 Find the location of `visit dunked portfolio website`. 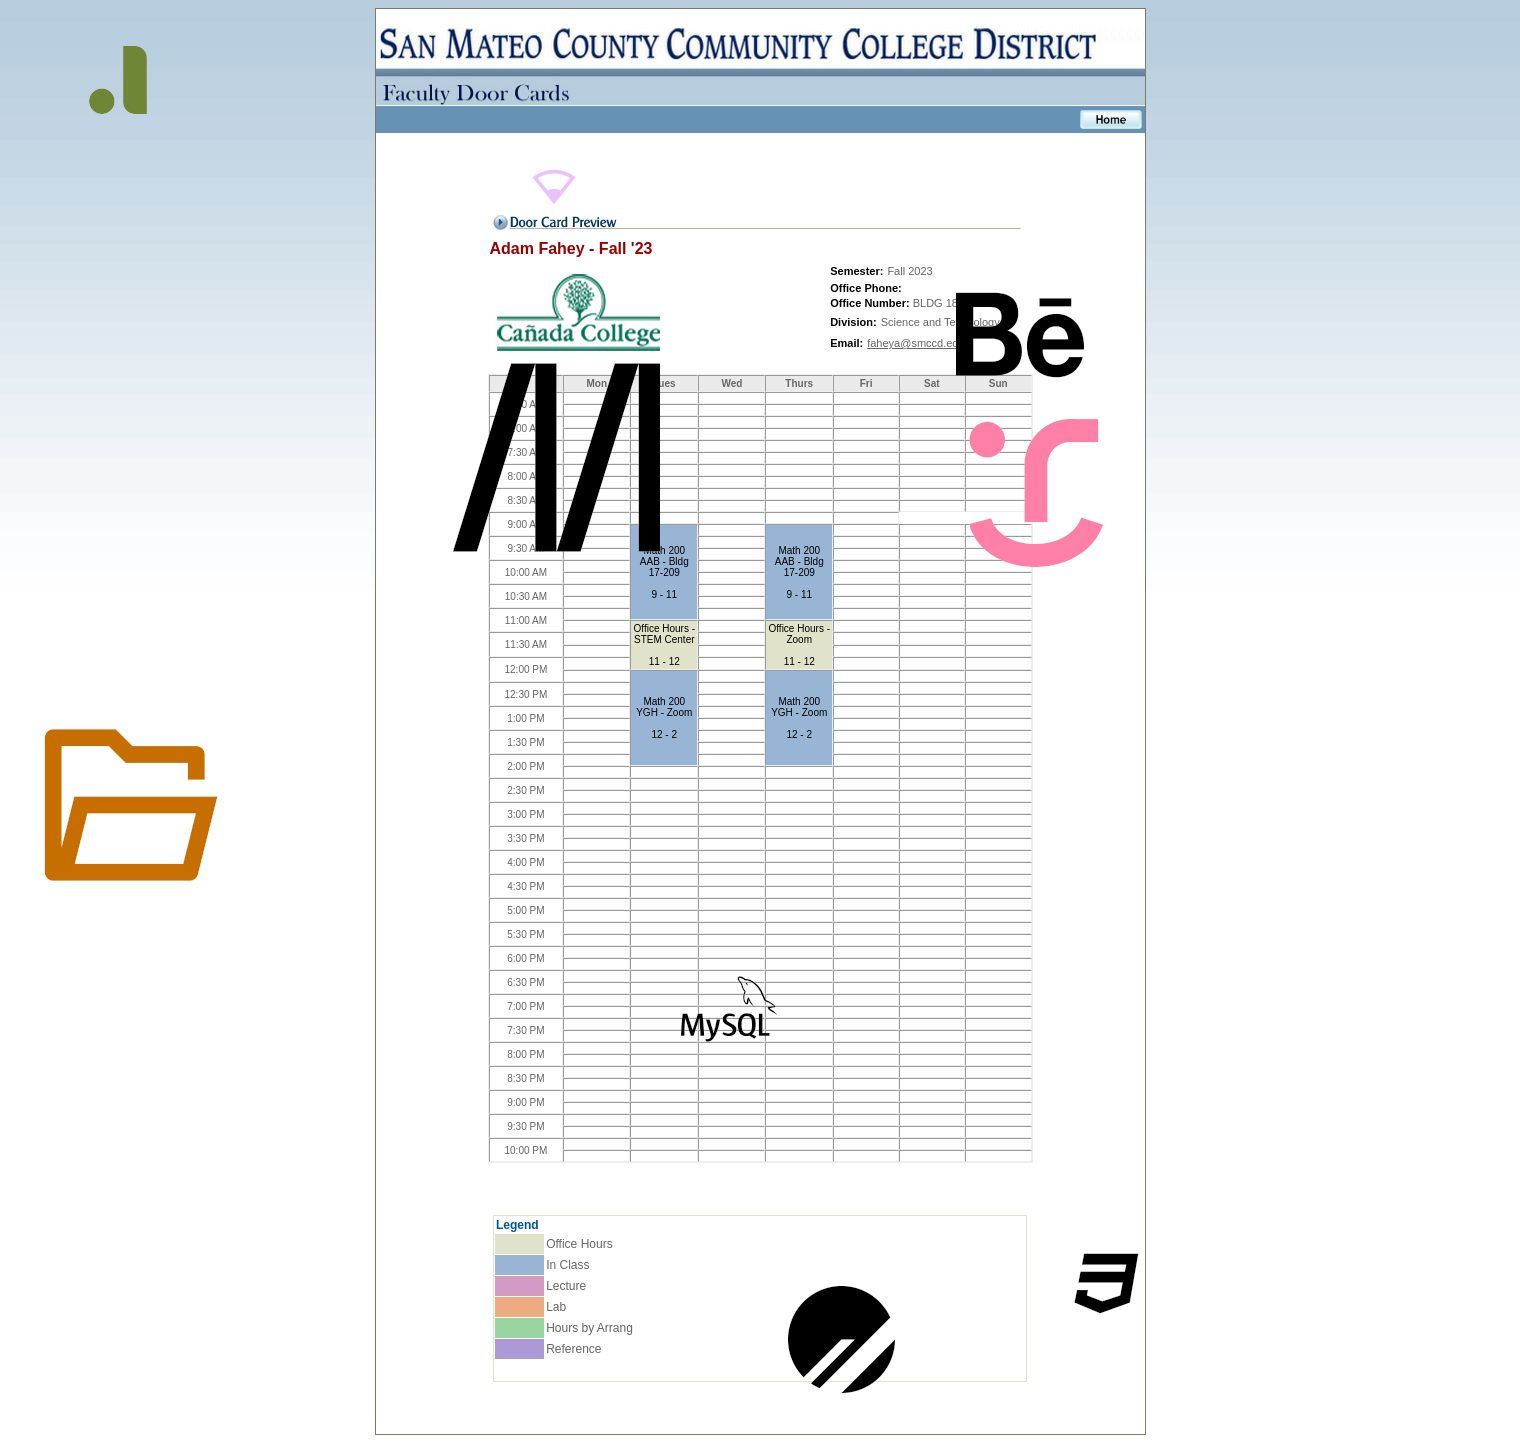

visit dunked portfolio website is located at coordinates (118, 80).